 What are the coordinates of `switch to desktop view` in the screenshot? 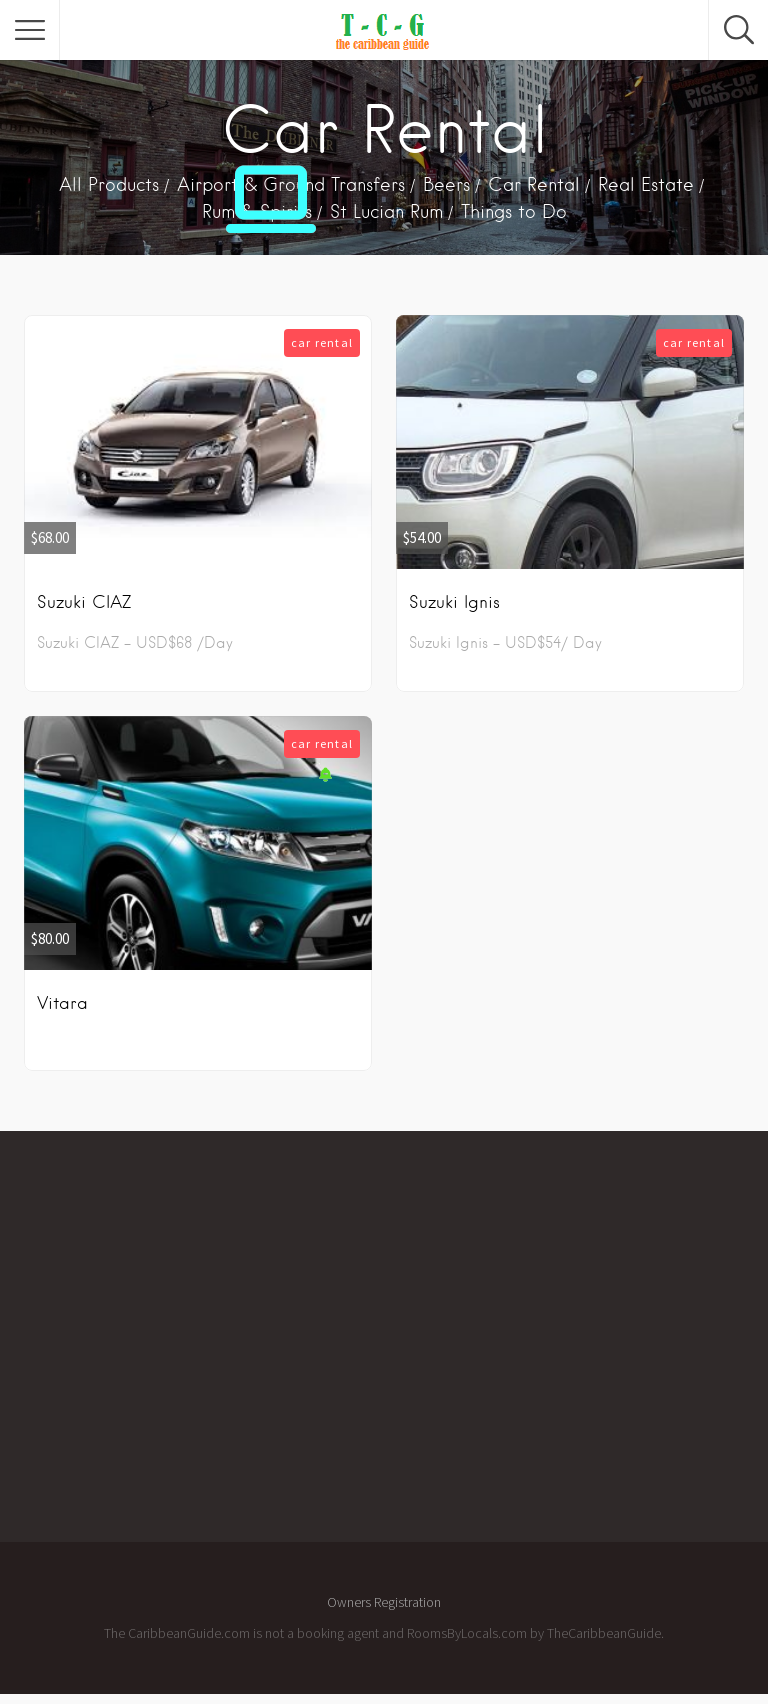 It's located at (271, 197).